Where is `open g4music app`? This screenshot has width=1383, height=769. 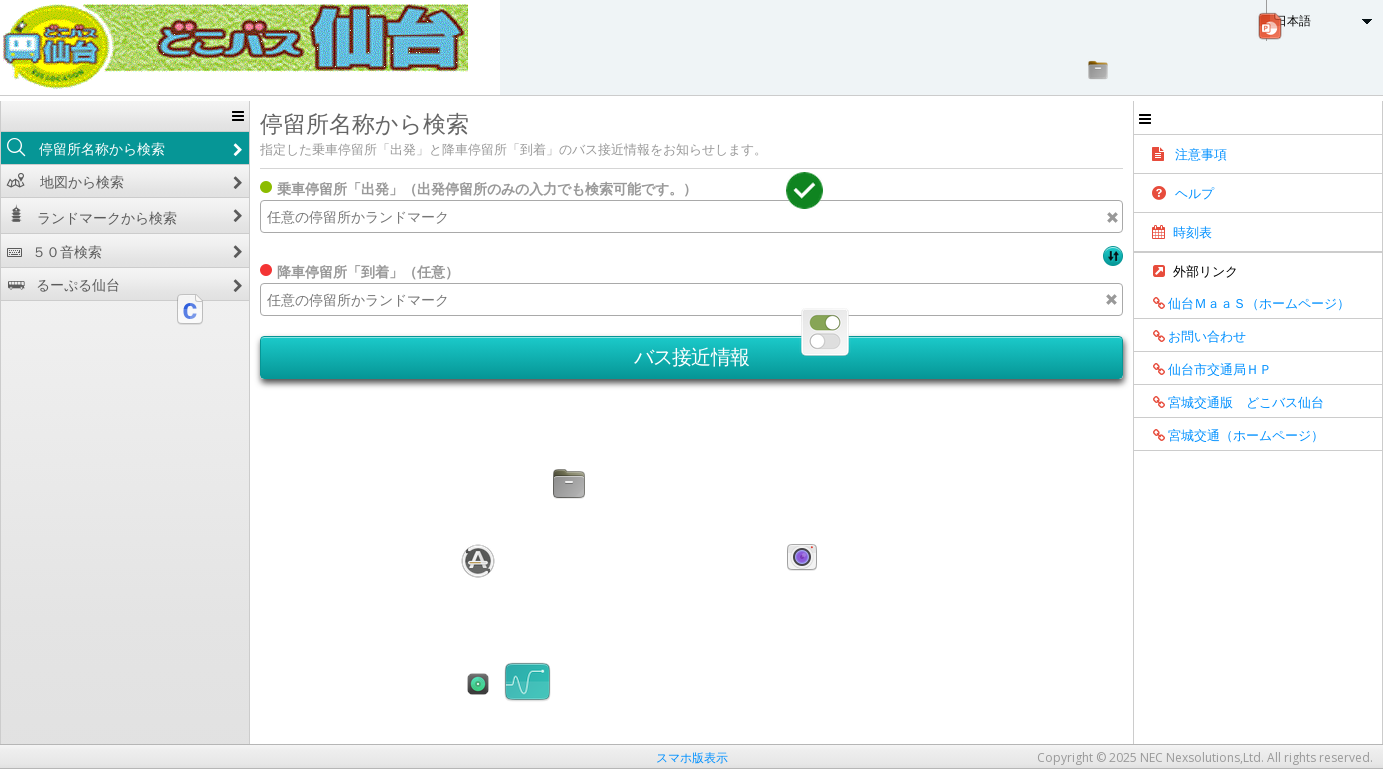 open g4music app is located at coordinates (478, 684).